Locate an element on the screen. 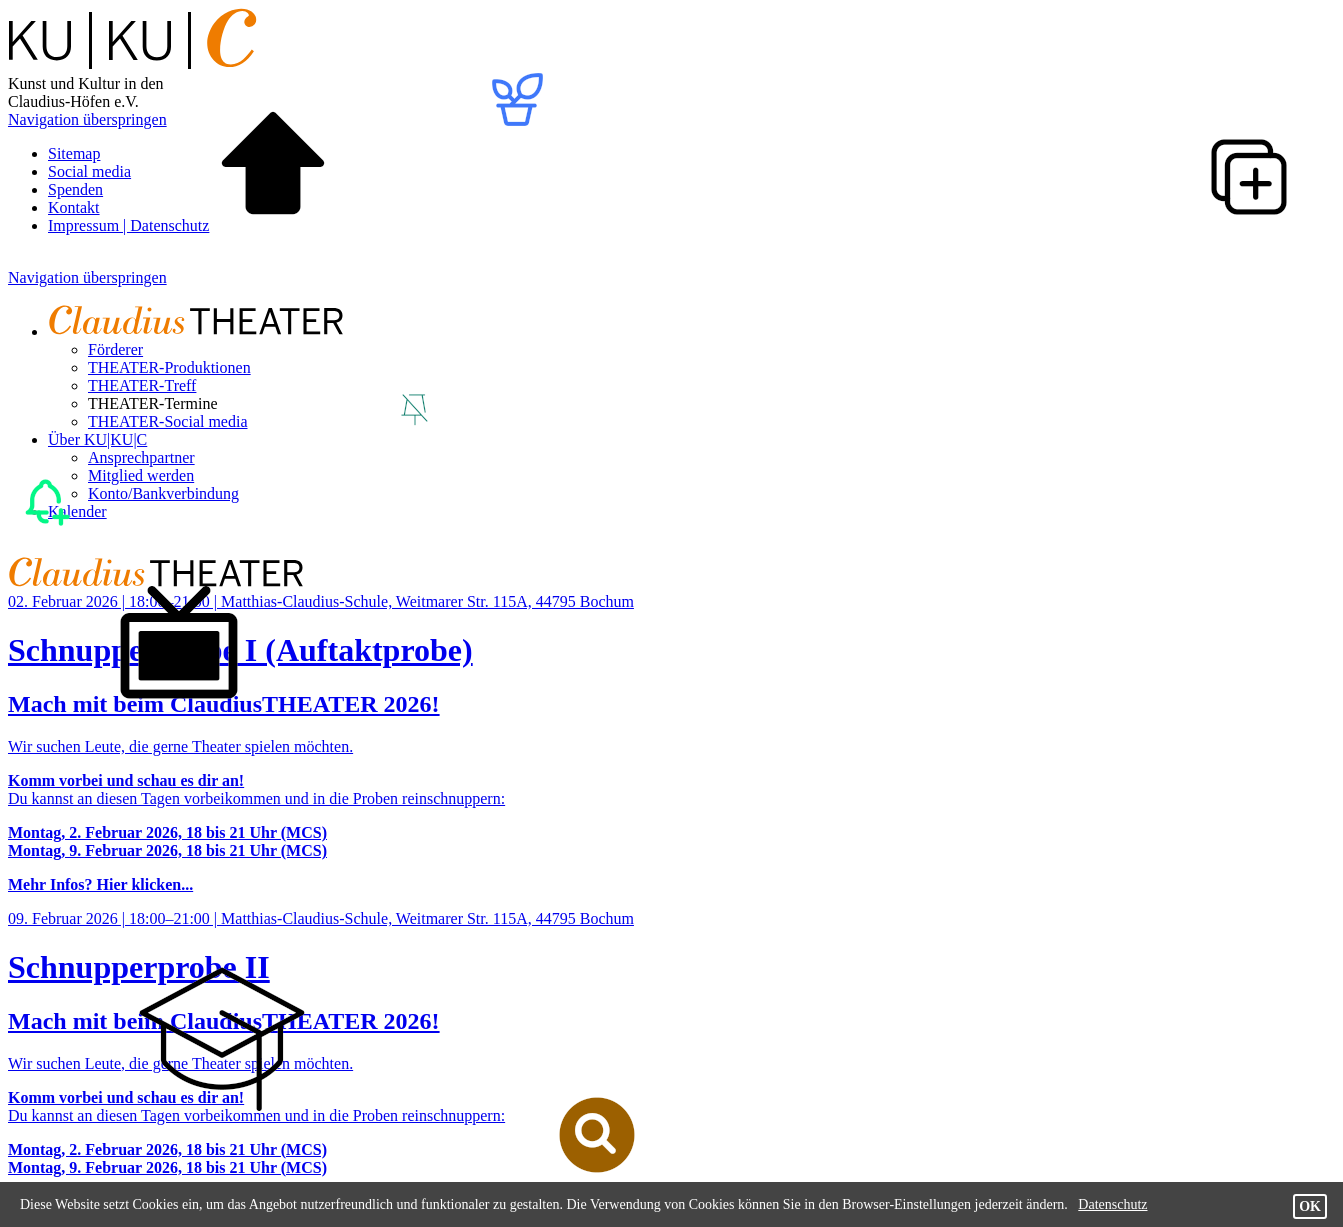 The image size is (1343, 1227). upload a file or content is located at coordinates (273, 167).